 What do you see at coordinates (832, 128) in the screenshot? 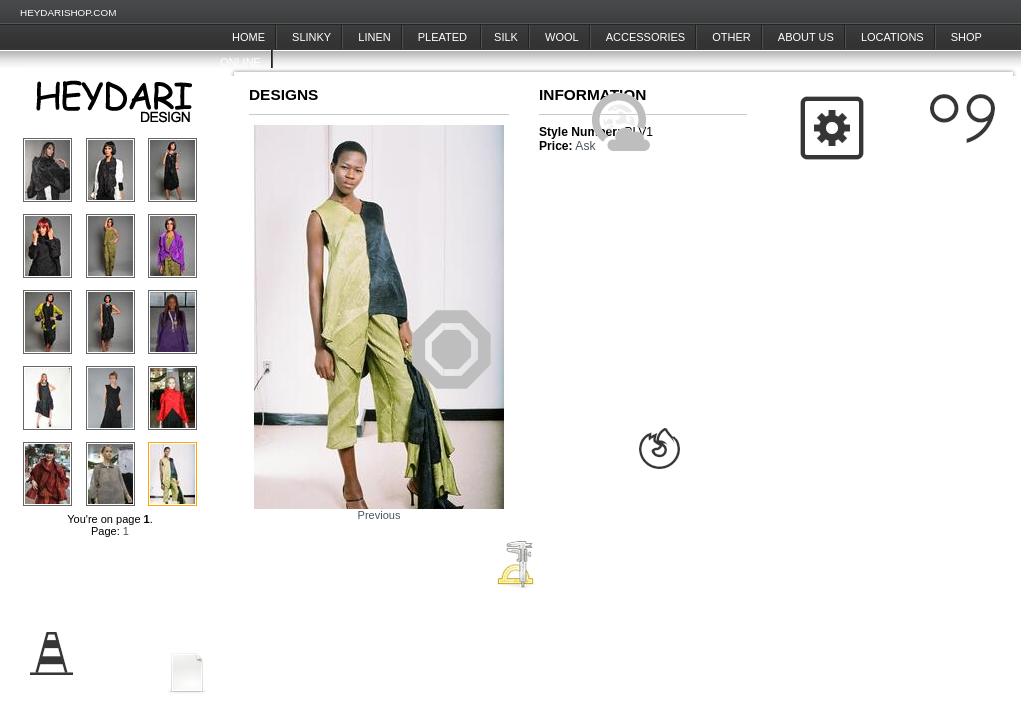
I see `access other applications or utilities` at bounding box center [832, 128].